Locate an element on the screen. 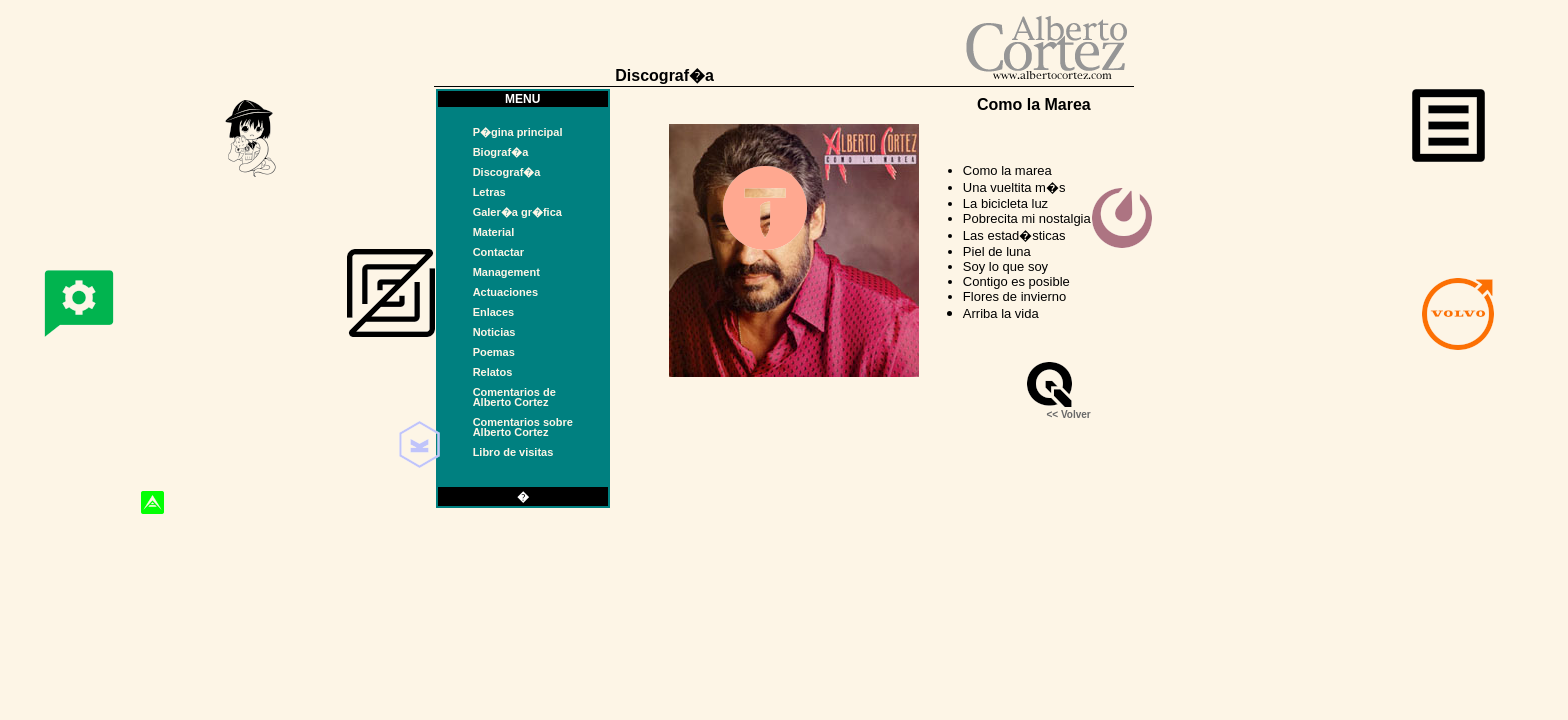 Image resolution: width=1568 pixels, height=720 pixels. ark ecosystem logo is located at coordinates (152, 502).